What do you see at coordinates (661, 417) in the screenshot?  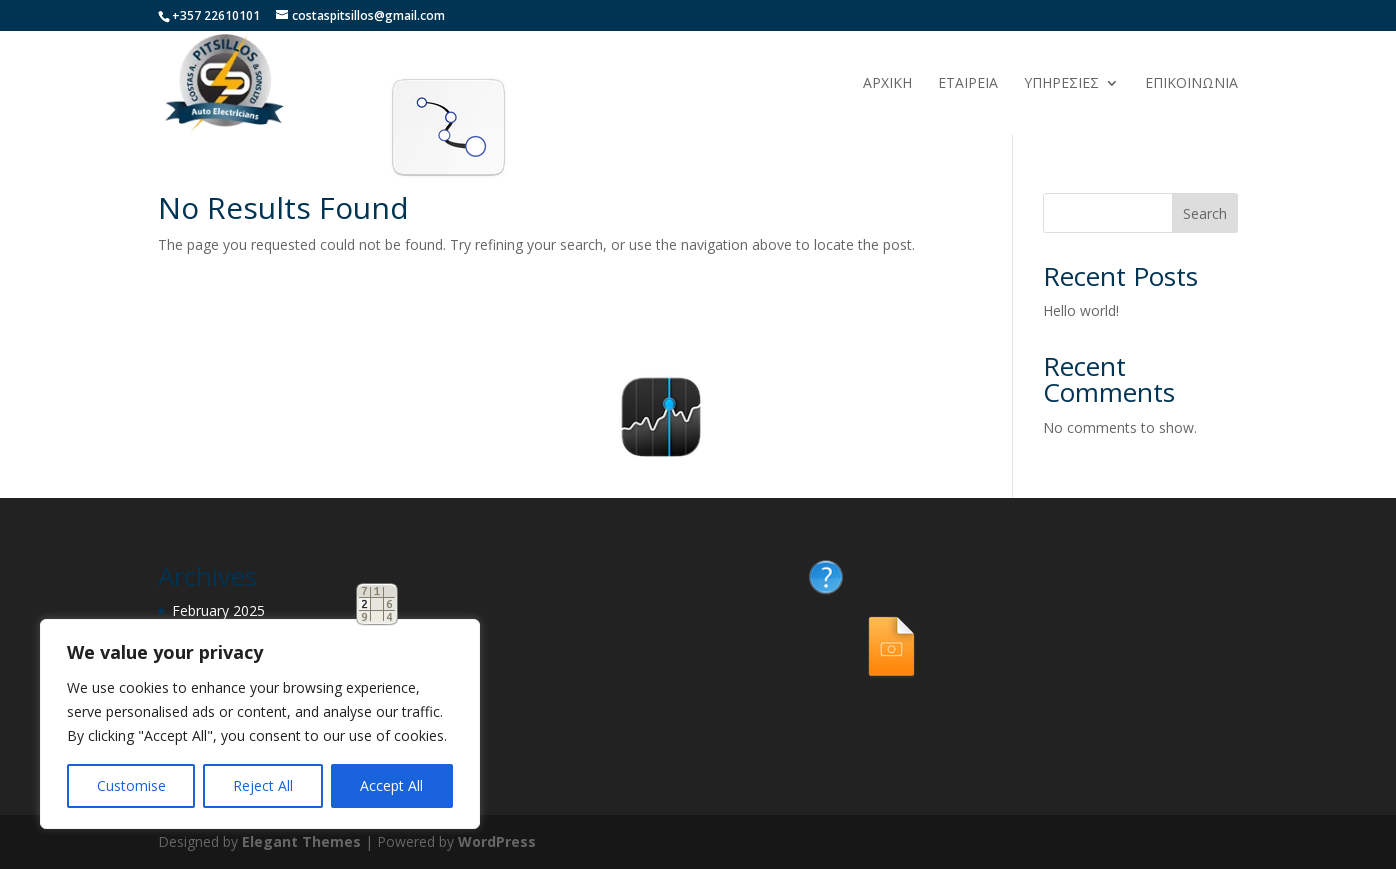 I see `open the stocks app` at bounding box center [661, 417].